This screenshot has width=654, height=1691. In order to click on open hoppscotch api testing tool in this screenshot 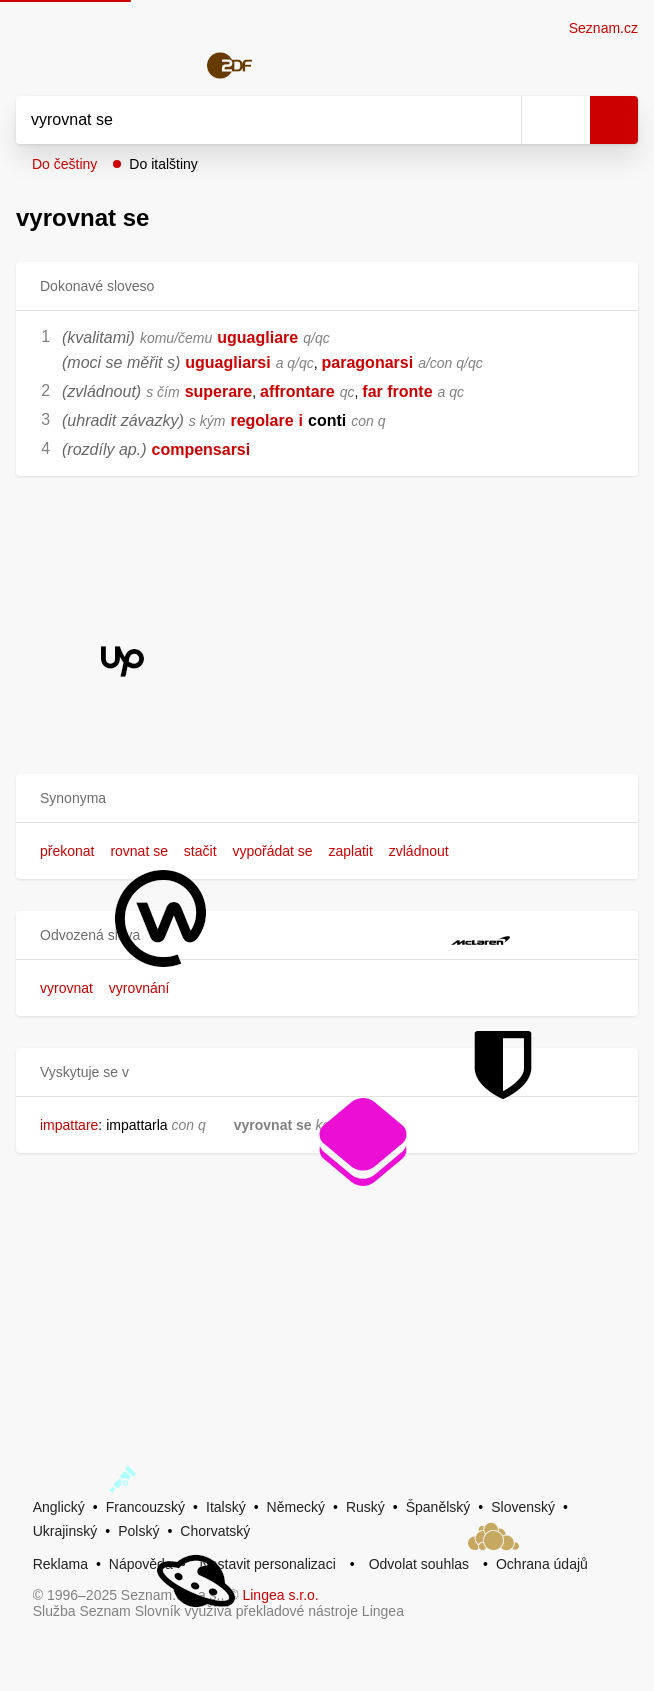, I will do `click(196, 1581)`.